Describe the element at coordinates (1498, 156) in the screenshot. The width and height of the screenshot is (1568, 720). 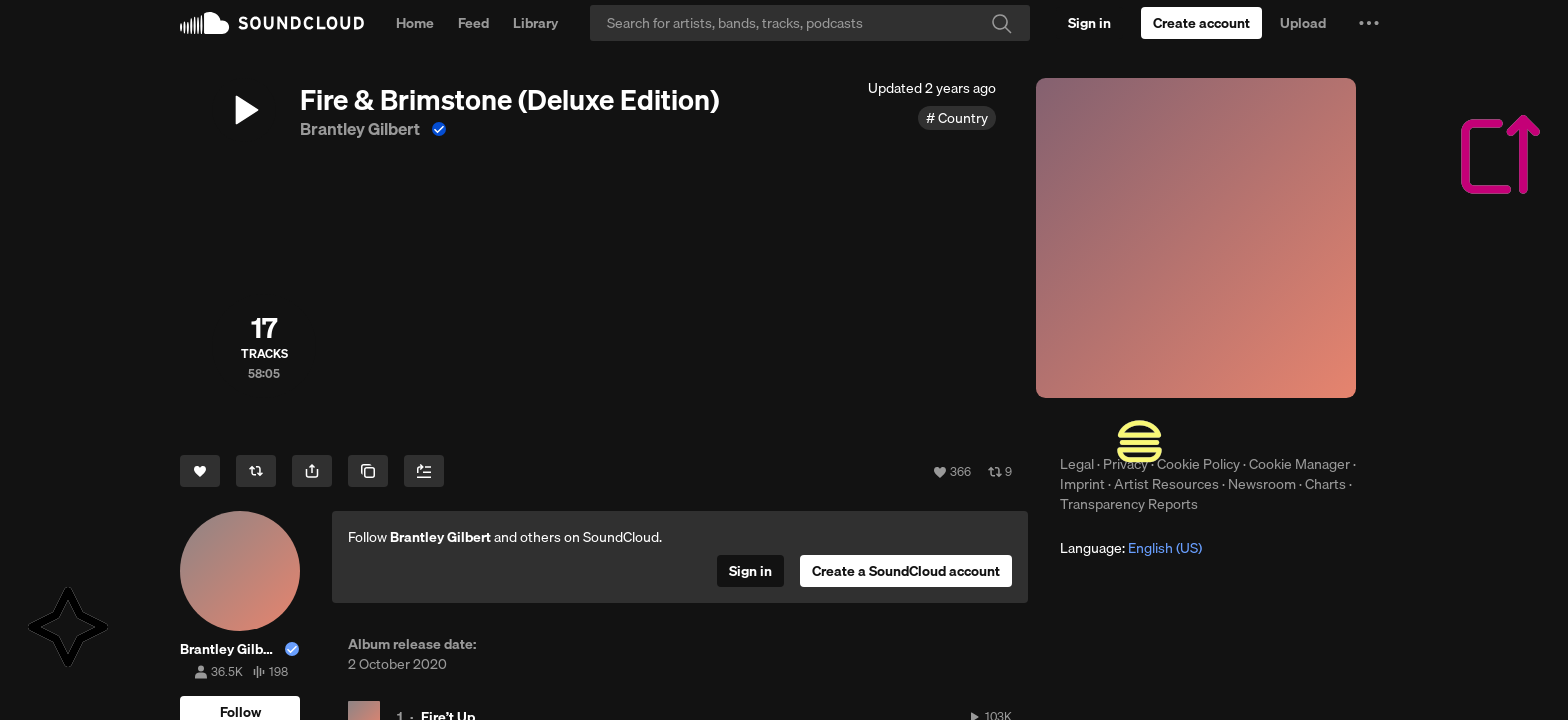
I see `auto-fit content to top edge` at that location.